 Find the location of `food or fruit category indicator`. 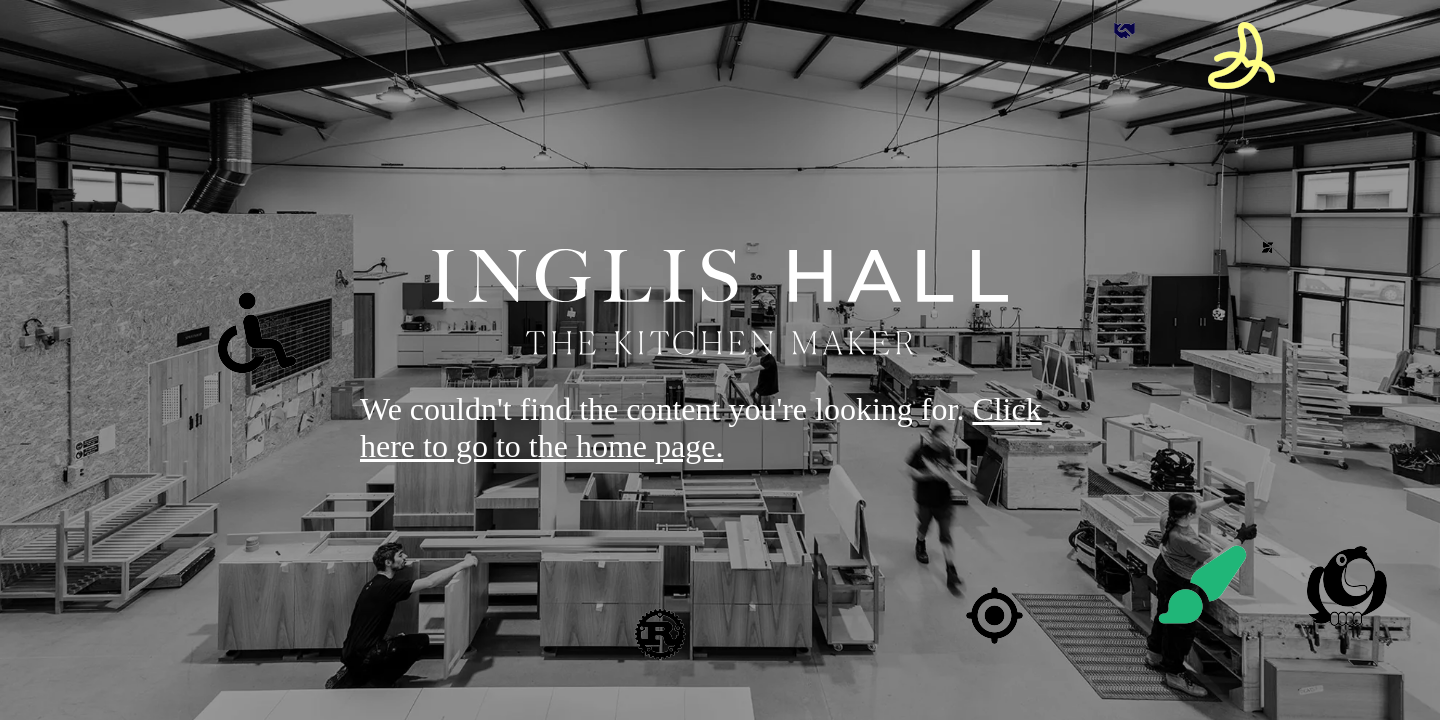

food or fruit category indicator is located at coordinates (1241, 55).